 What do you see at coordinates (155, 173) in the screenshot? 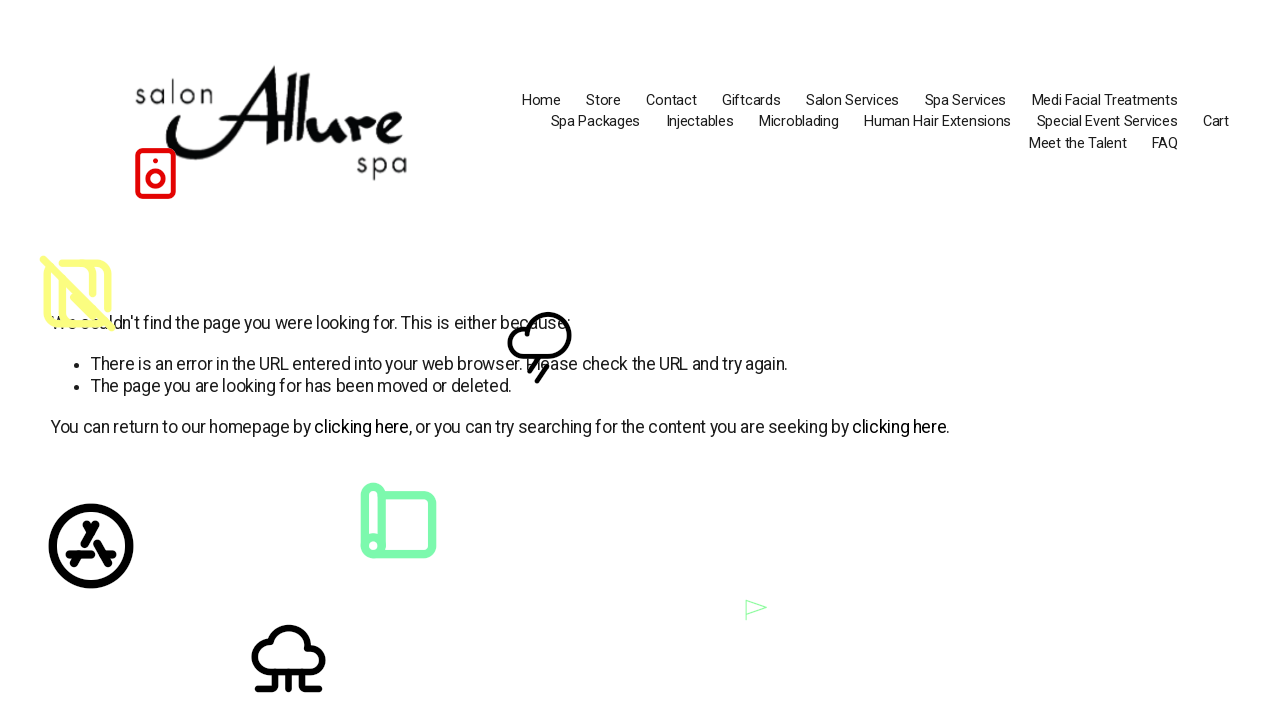
I see `adjust speaker or audio output settings` at bounding box center [155, 173].